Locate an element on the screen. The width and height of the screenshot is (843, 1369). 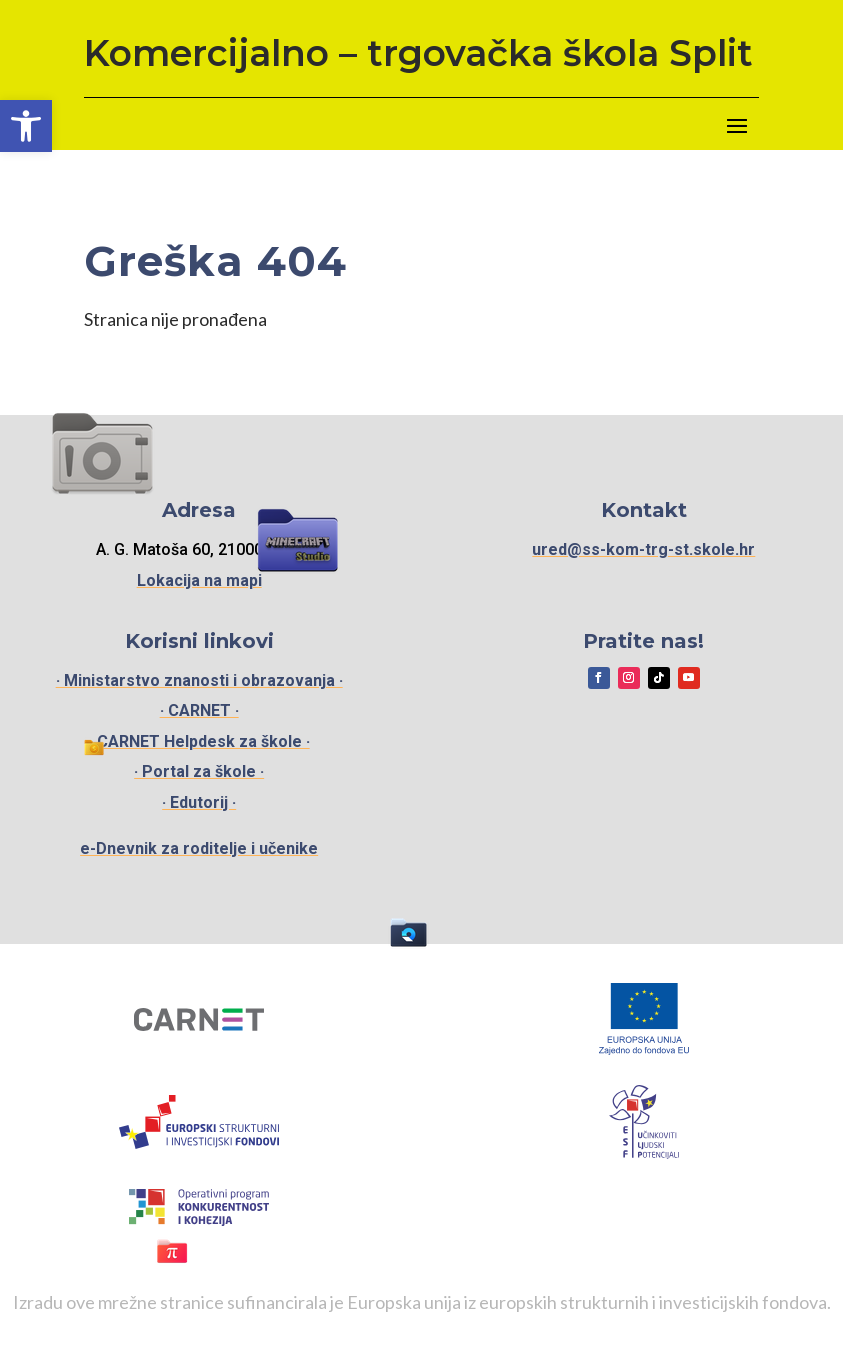
open folder containing financial documents is located at coordinates (94, 748).